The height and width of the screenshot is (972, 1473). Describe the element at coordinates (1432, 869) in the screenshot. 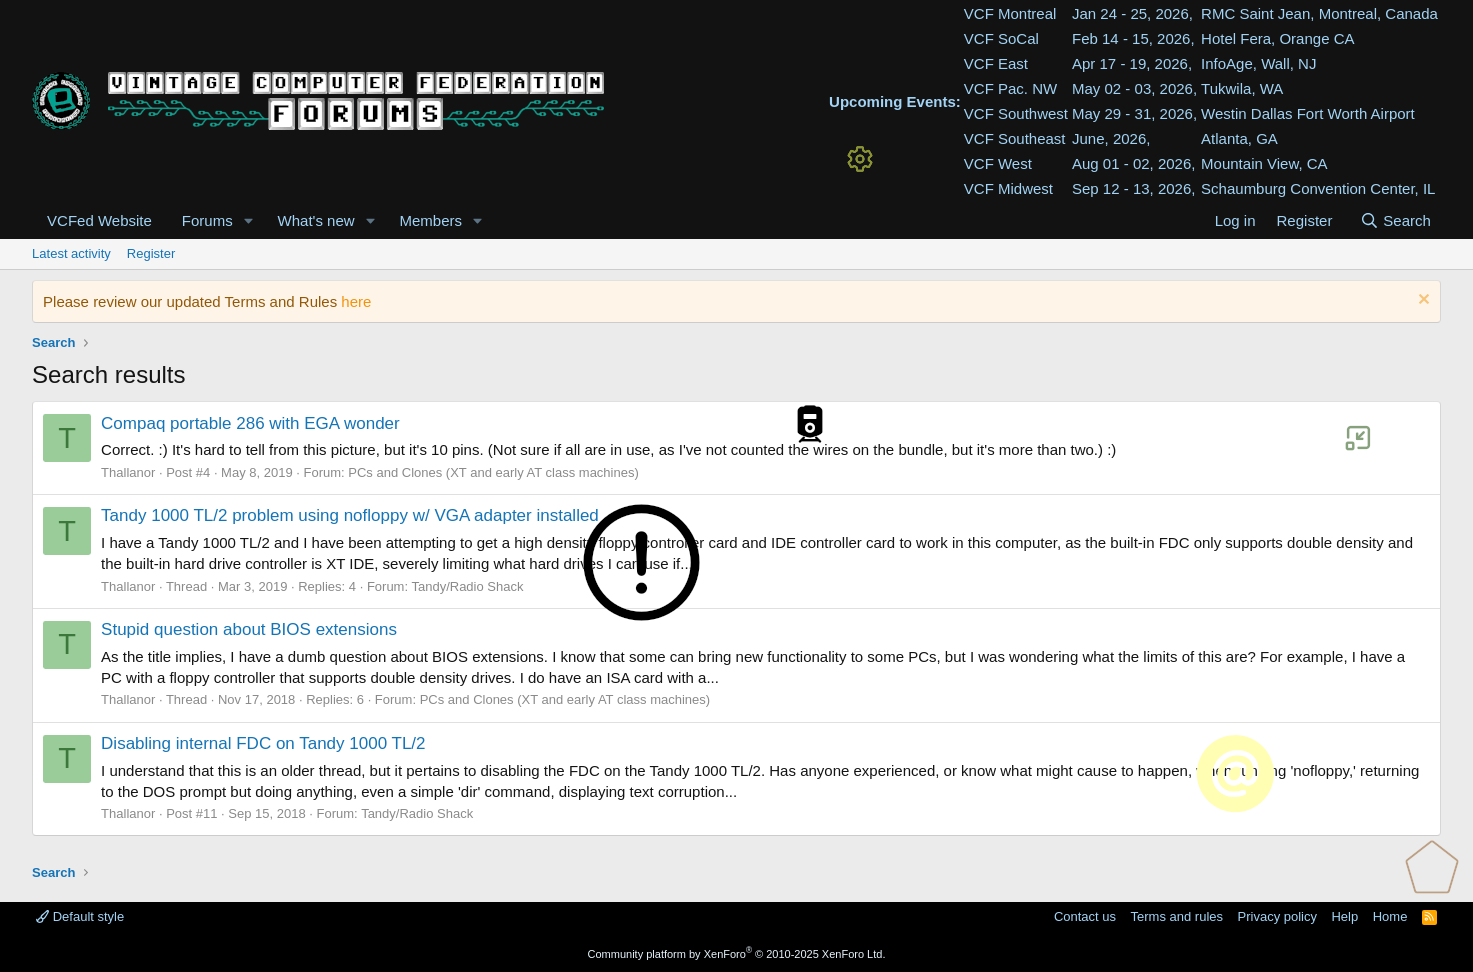

I see `a pentagon shape indicator` at that location.